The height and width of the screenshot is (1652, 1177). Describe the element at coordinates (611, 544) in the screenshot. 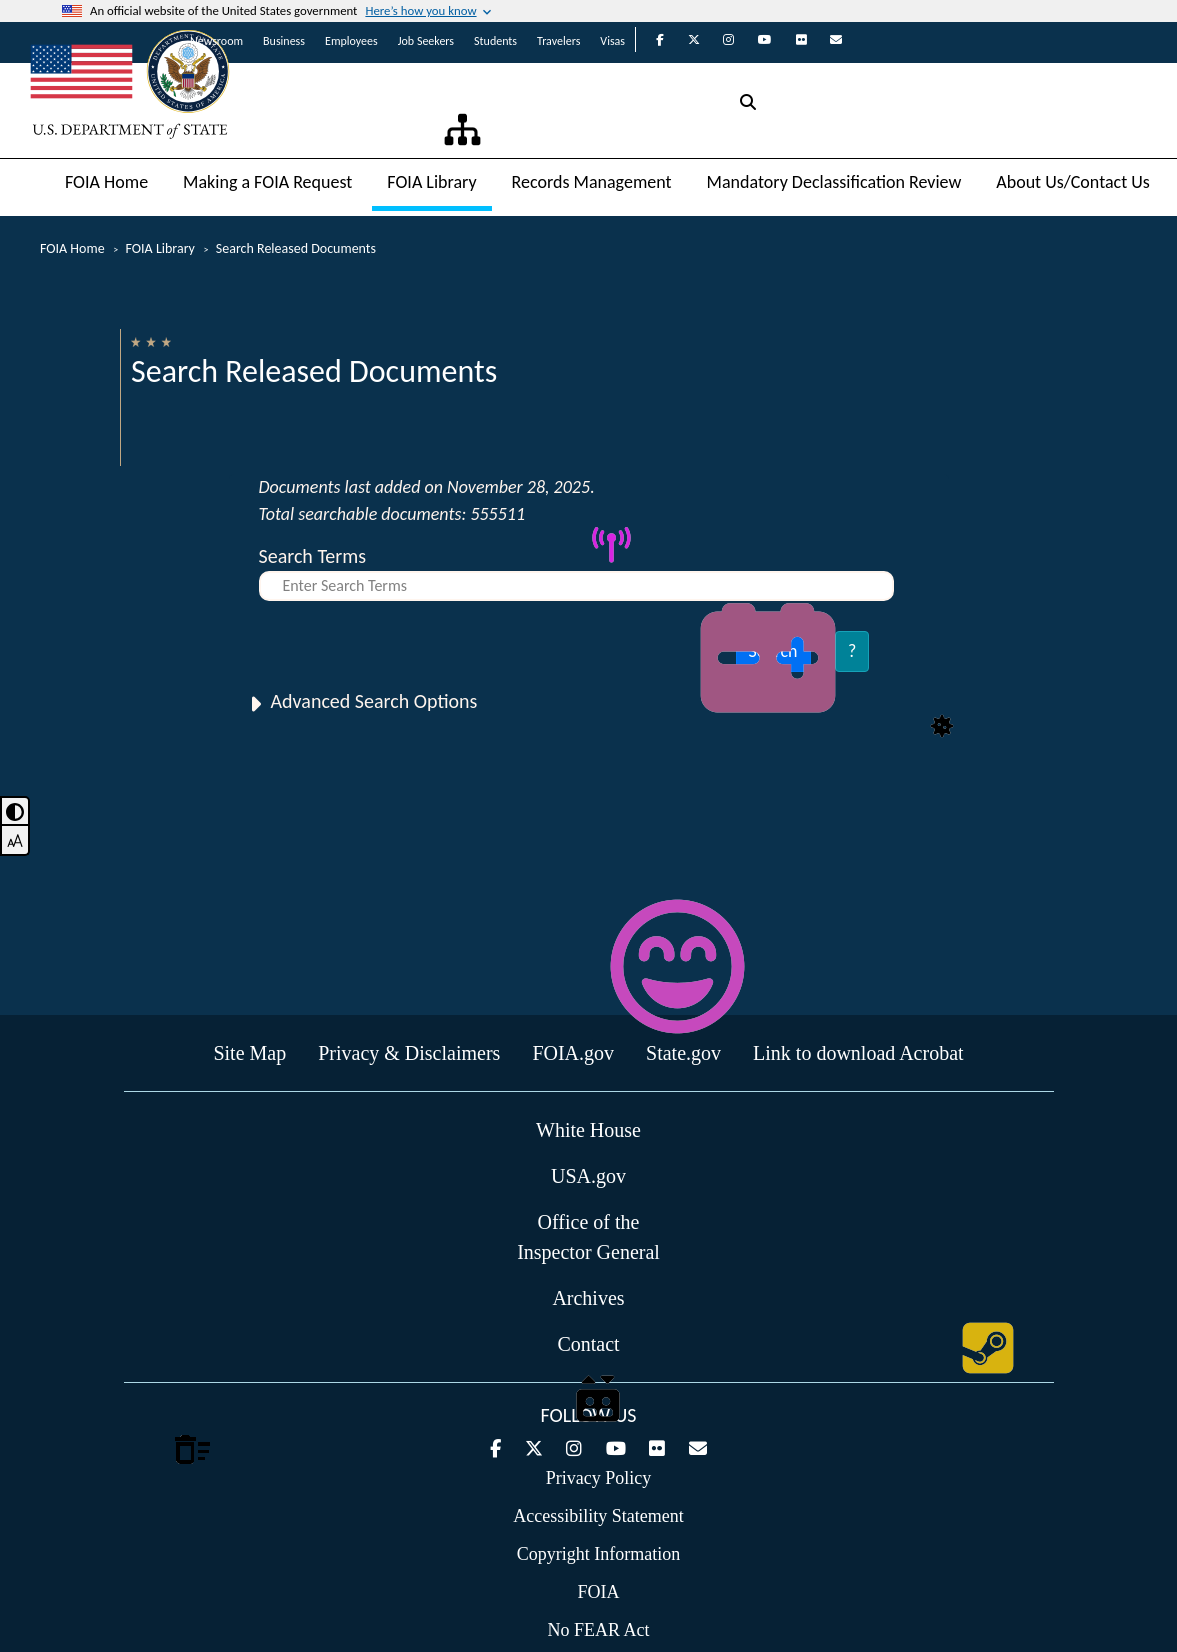

I see `broadcast or transmit a signal` at that location.